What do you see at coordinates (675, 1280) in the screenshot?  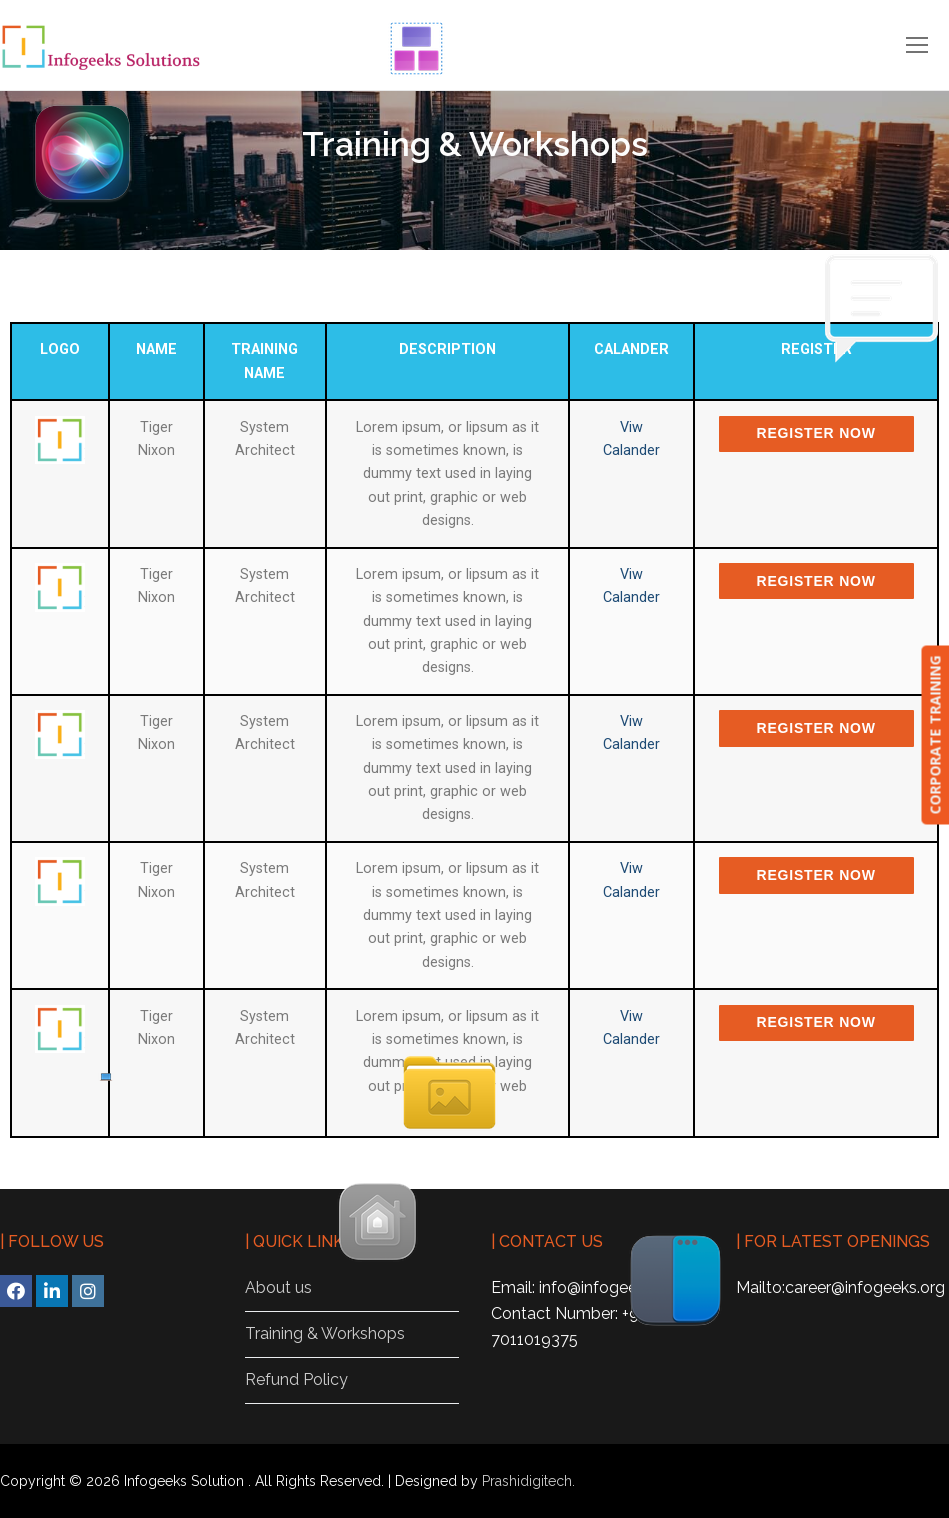 I see `open Rectangle window management app` at bounding box center [675, 1280].